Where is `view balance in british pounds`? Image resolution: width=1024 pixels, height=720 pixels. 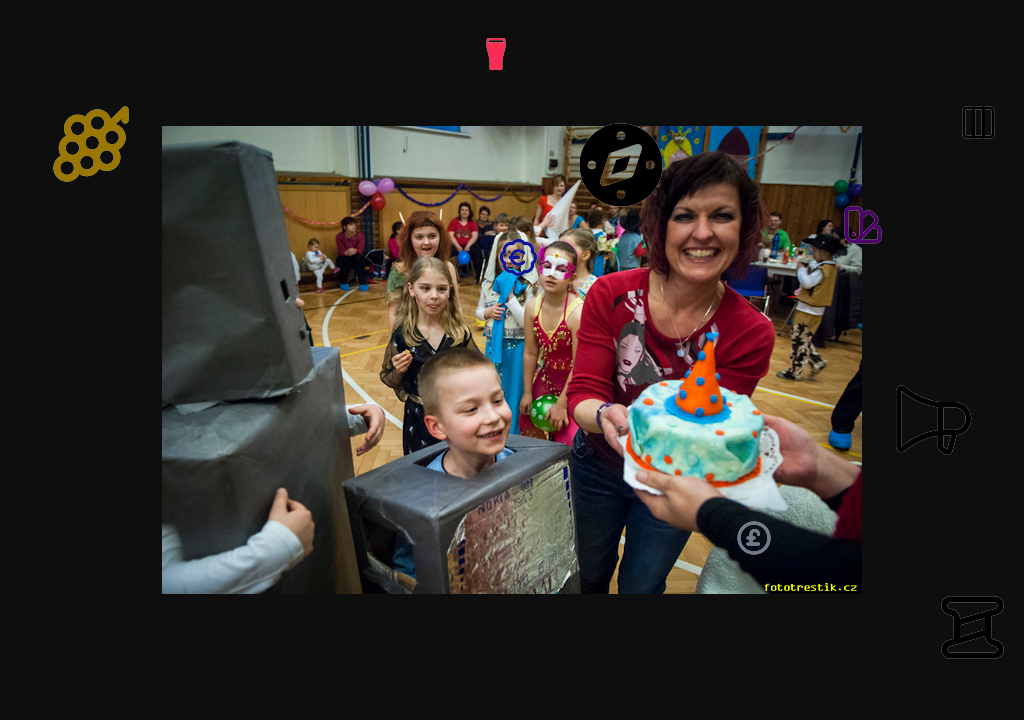
view balance in british pounds is located at coordinates (754, 538).